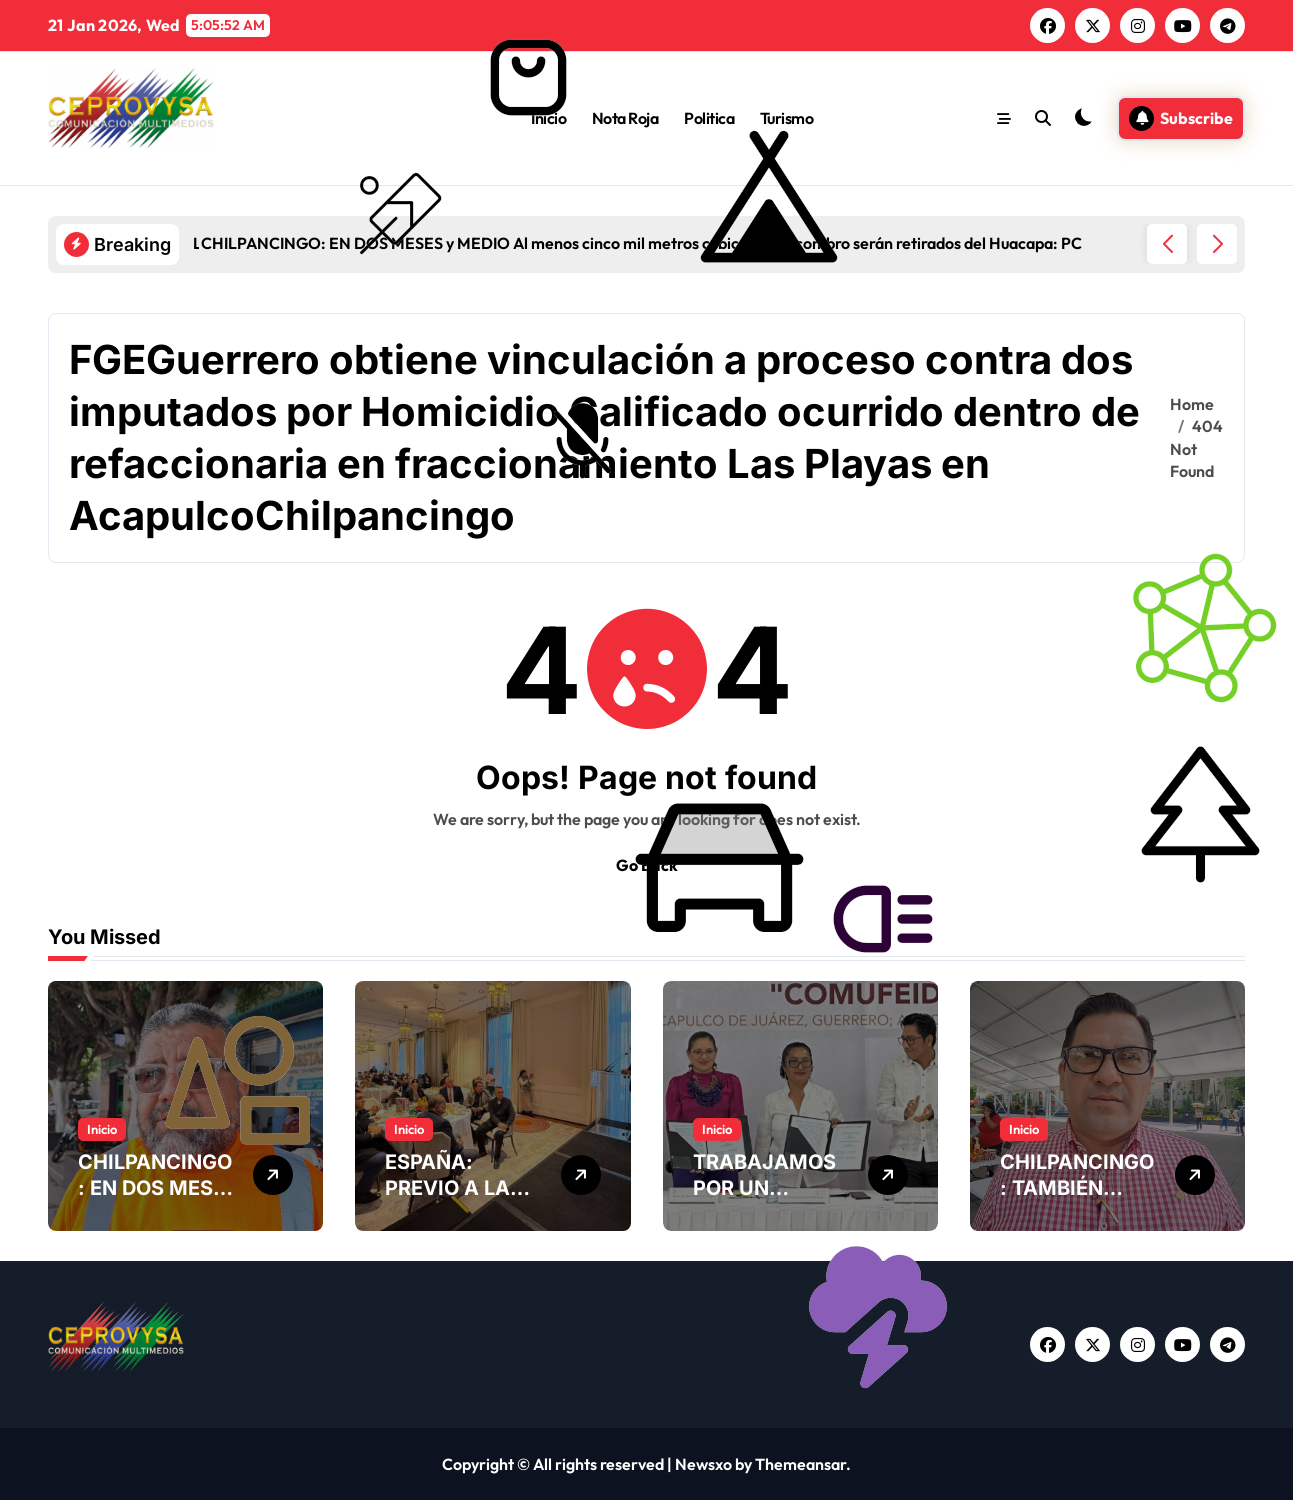 The height and width of the screenshot is (1500, 1293). What do you see at coordinates (240, 1085) in the screenshot?
I see `access shape tools or drawing options` at bounding box center [240, 1085].